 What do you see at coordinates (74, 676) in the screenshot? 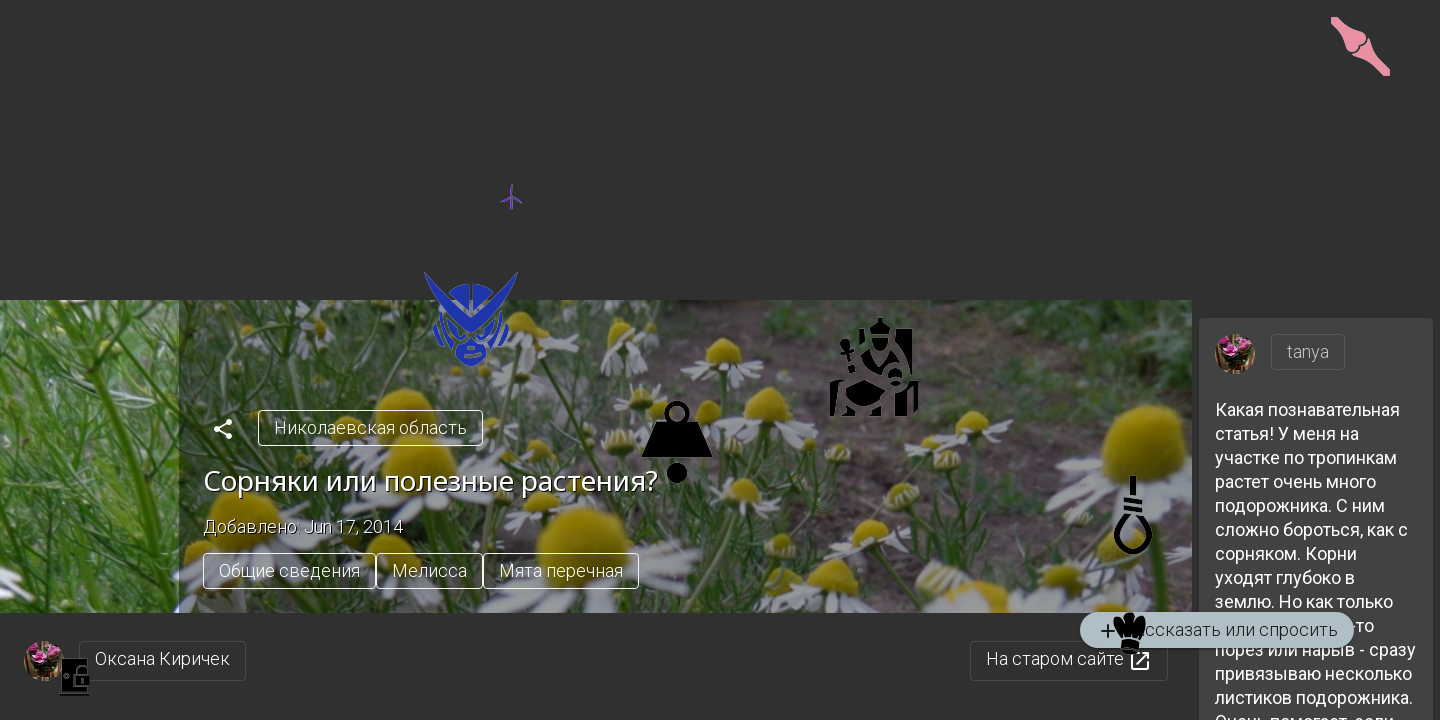
I see `access a locked room or restricted area` at bounding box center [74, 676].